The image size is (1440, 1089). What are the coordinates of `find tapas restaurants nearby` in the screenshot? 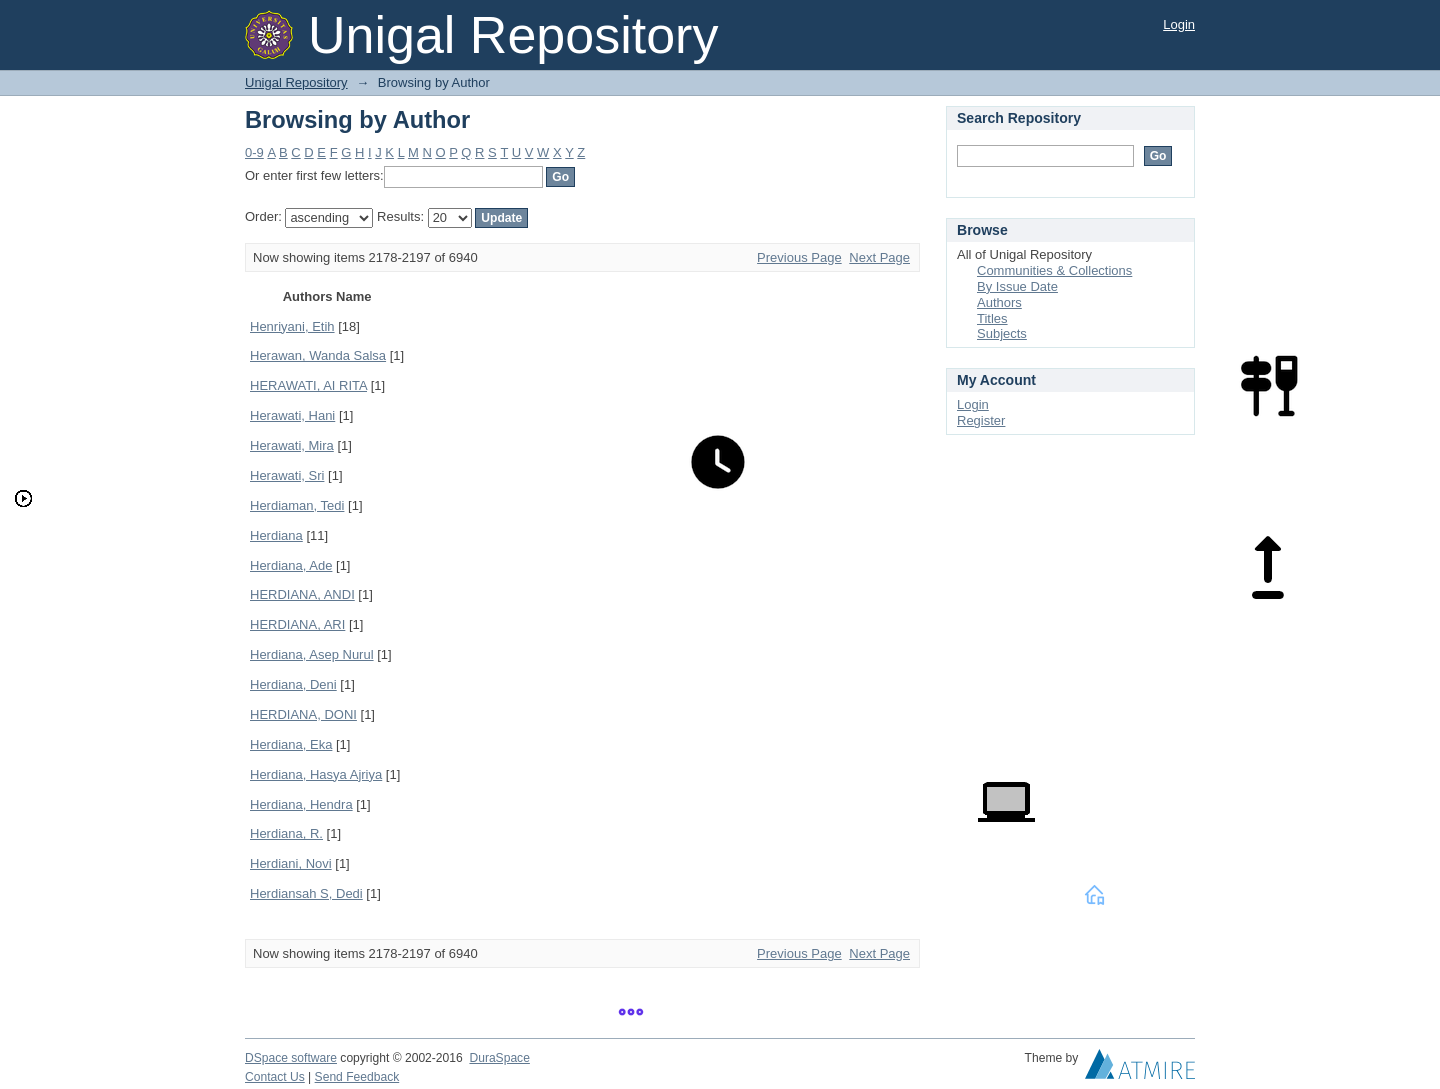 It's located at (1270, 386).